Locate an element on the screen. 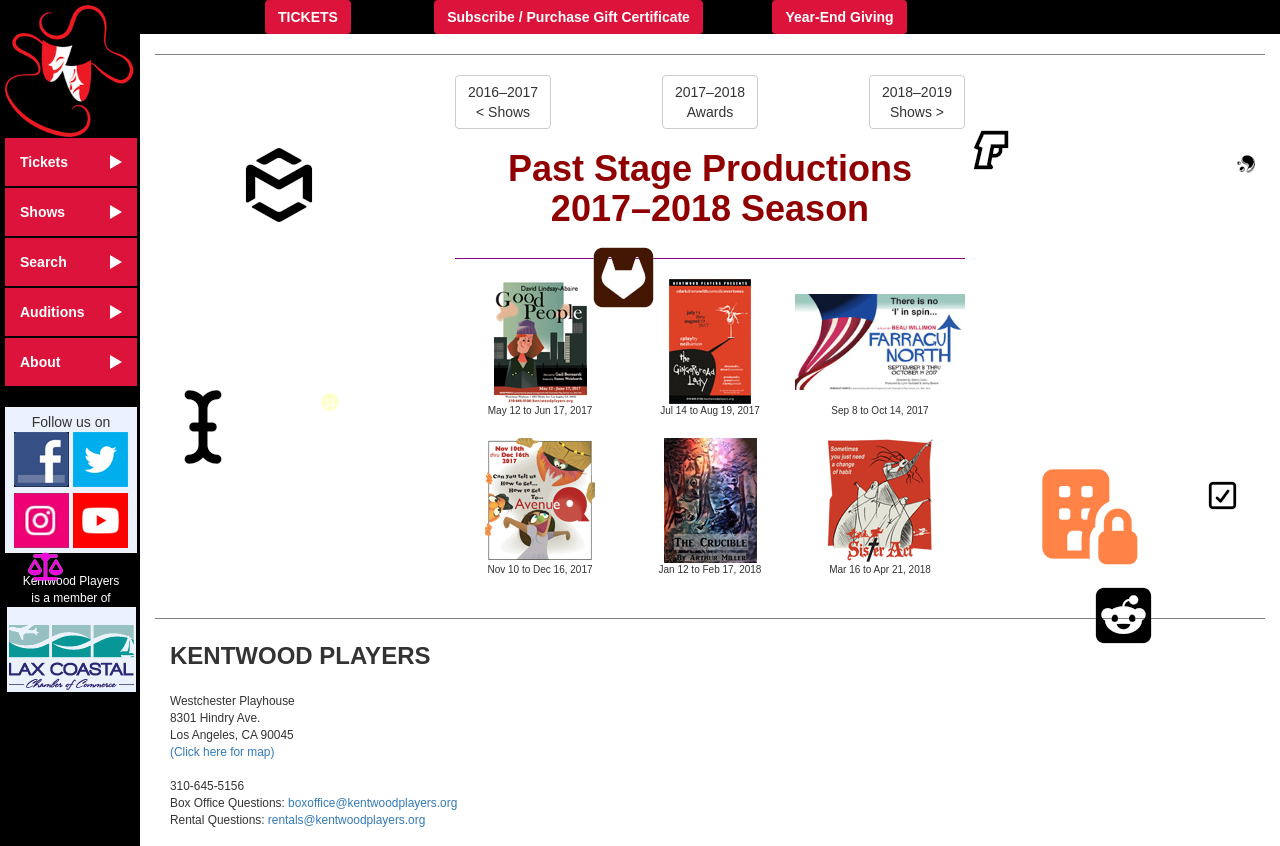  open reddit app is located at coordinates (1123, 615).